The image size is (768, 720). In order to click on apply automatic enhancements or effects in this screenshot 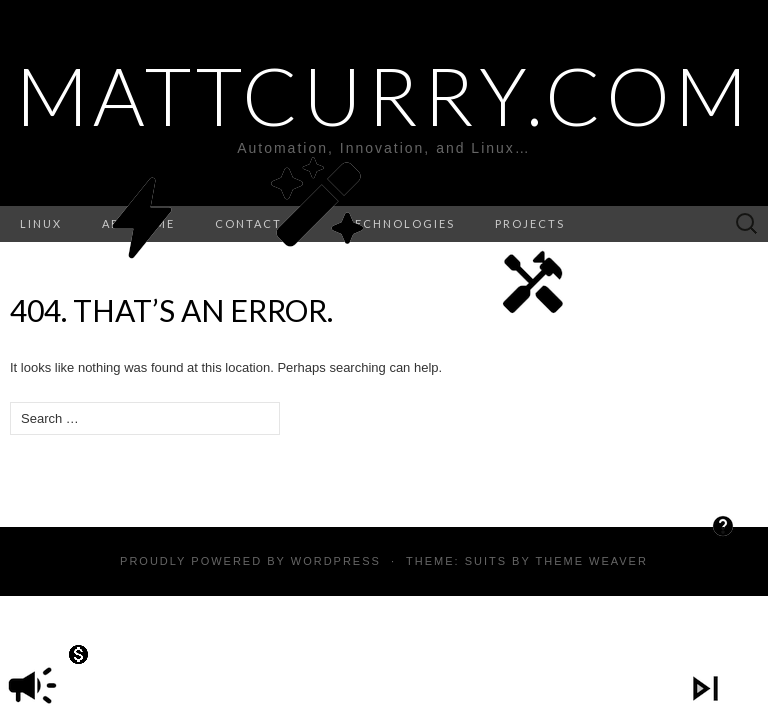, I will do `click(318, 204)`.